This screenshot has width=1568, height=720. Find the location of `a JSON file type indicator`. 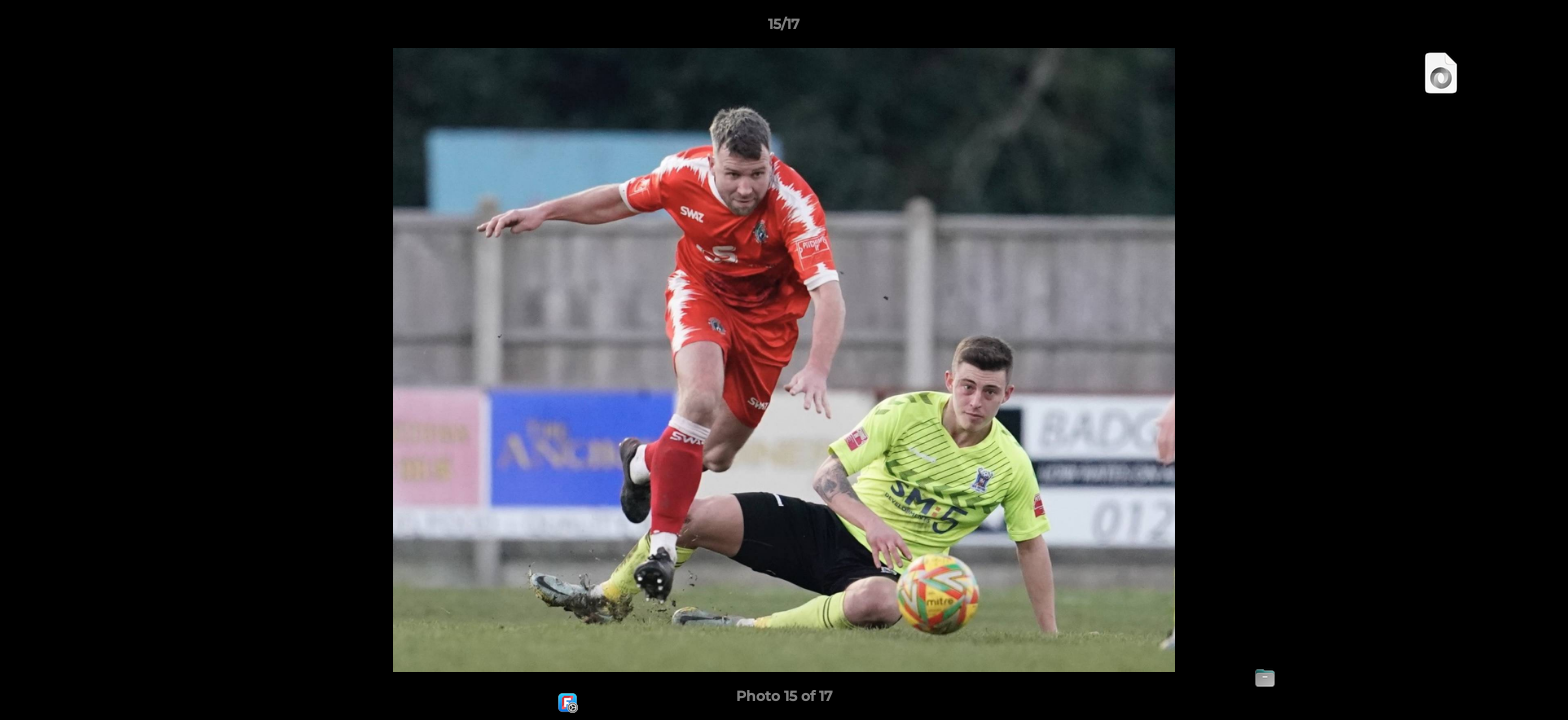

a JSON file type indicator is located at coordinates (1441, 73).